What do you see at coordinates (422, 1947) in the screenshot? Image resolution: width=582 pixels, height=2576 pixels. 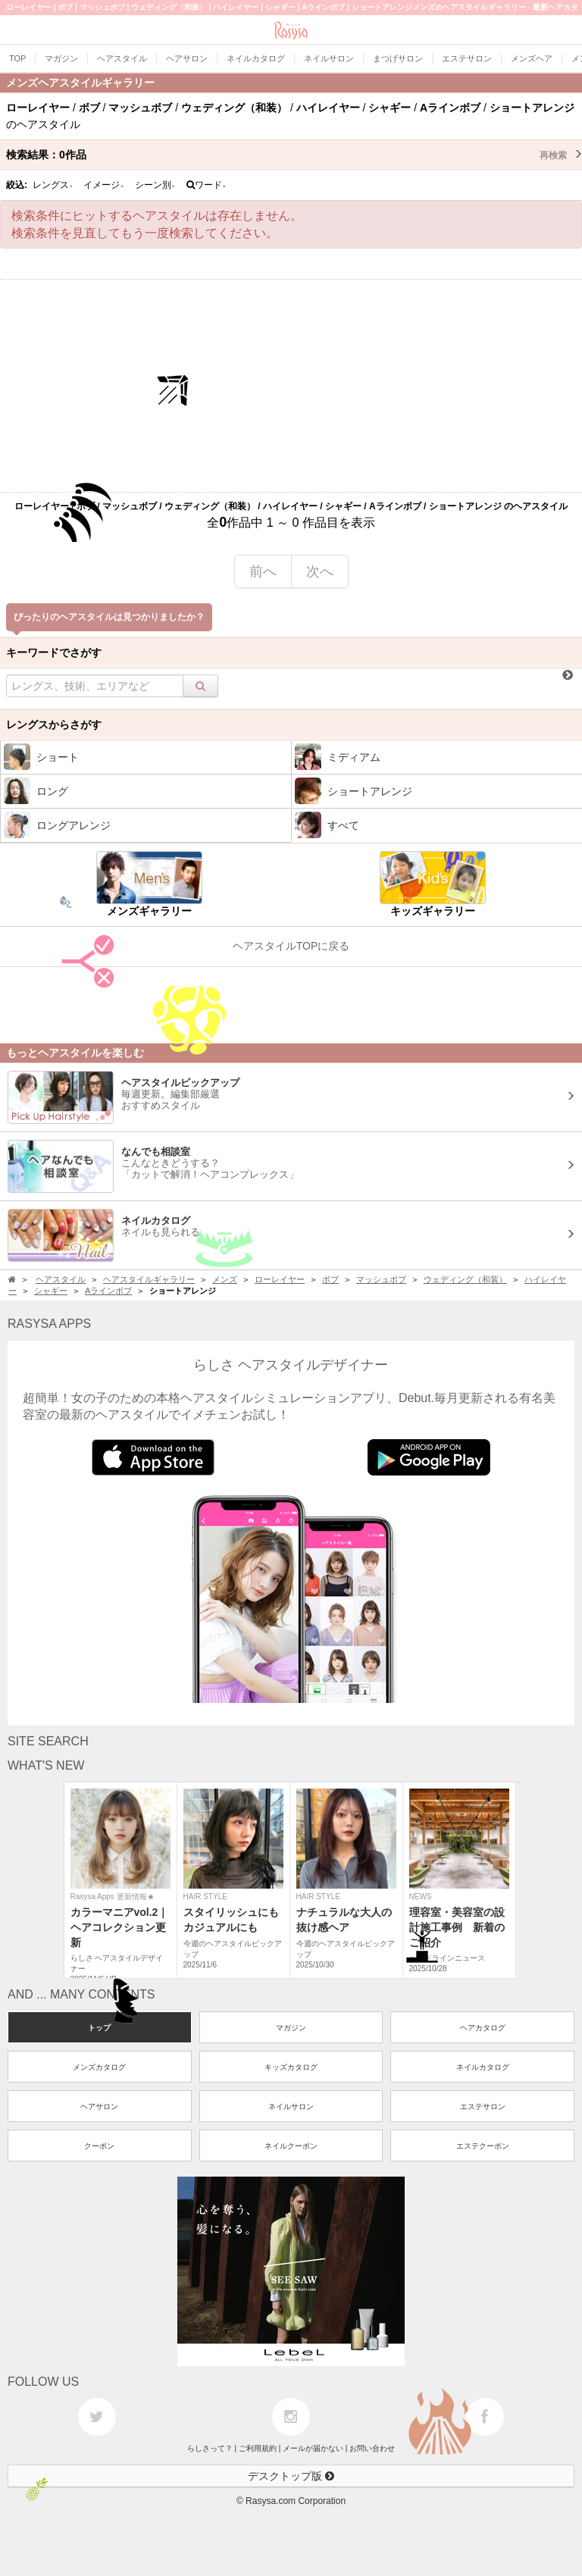 I see `view competition rankings or leaderboard` at bounding box center [422, 1947].